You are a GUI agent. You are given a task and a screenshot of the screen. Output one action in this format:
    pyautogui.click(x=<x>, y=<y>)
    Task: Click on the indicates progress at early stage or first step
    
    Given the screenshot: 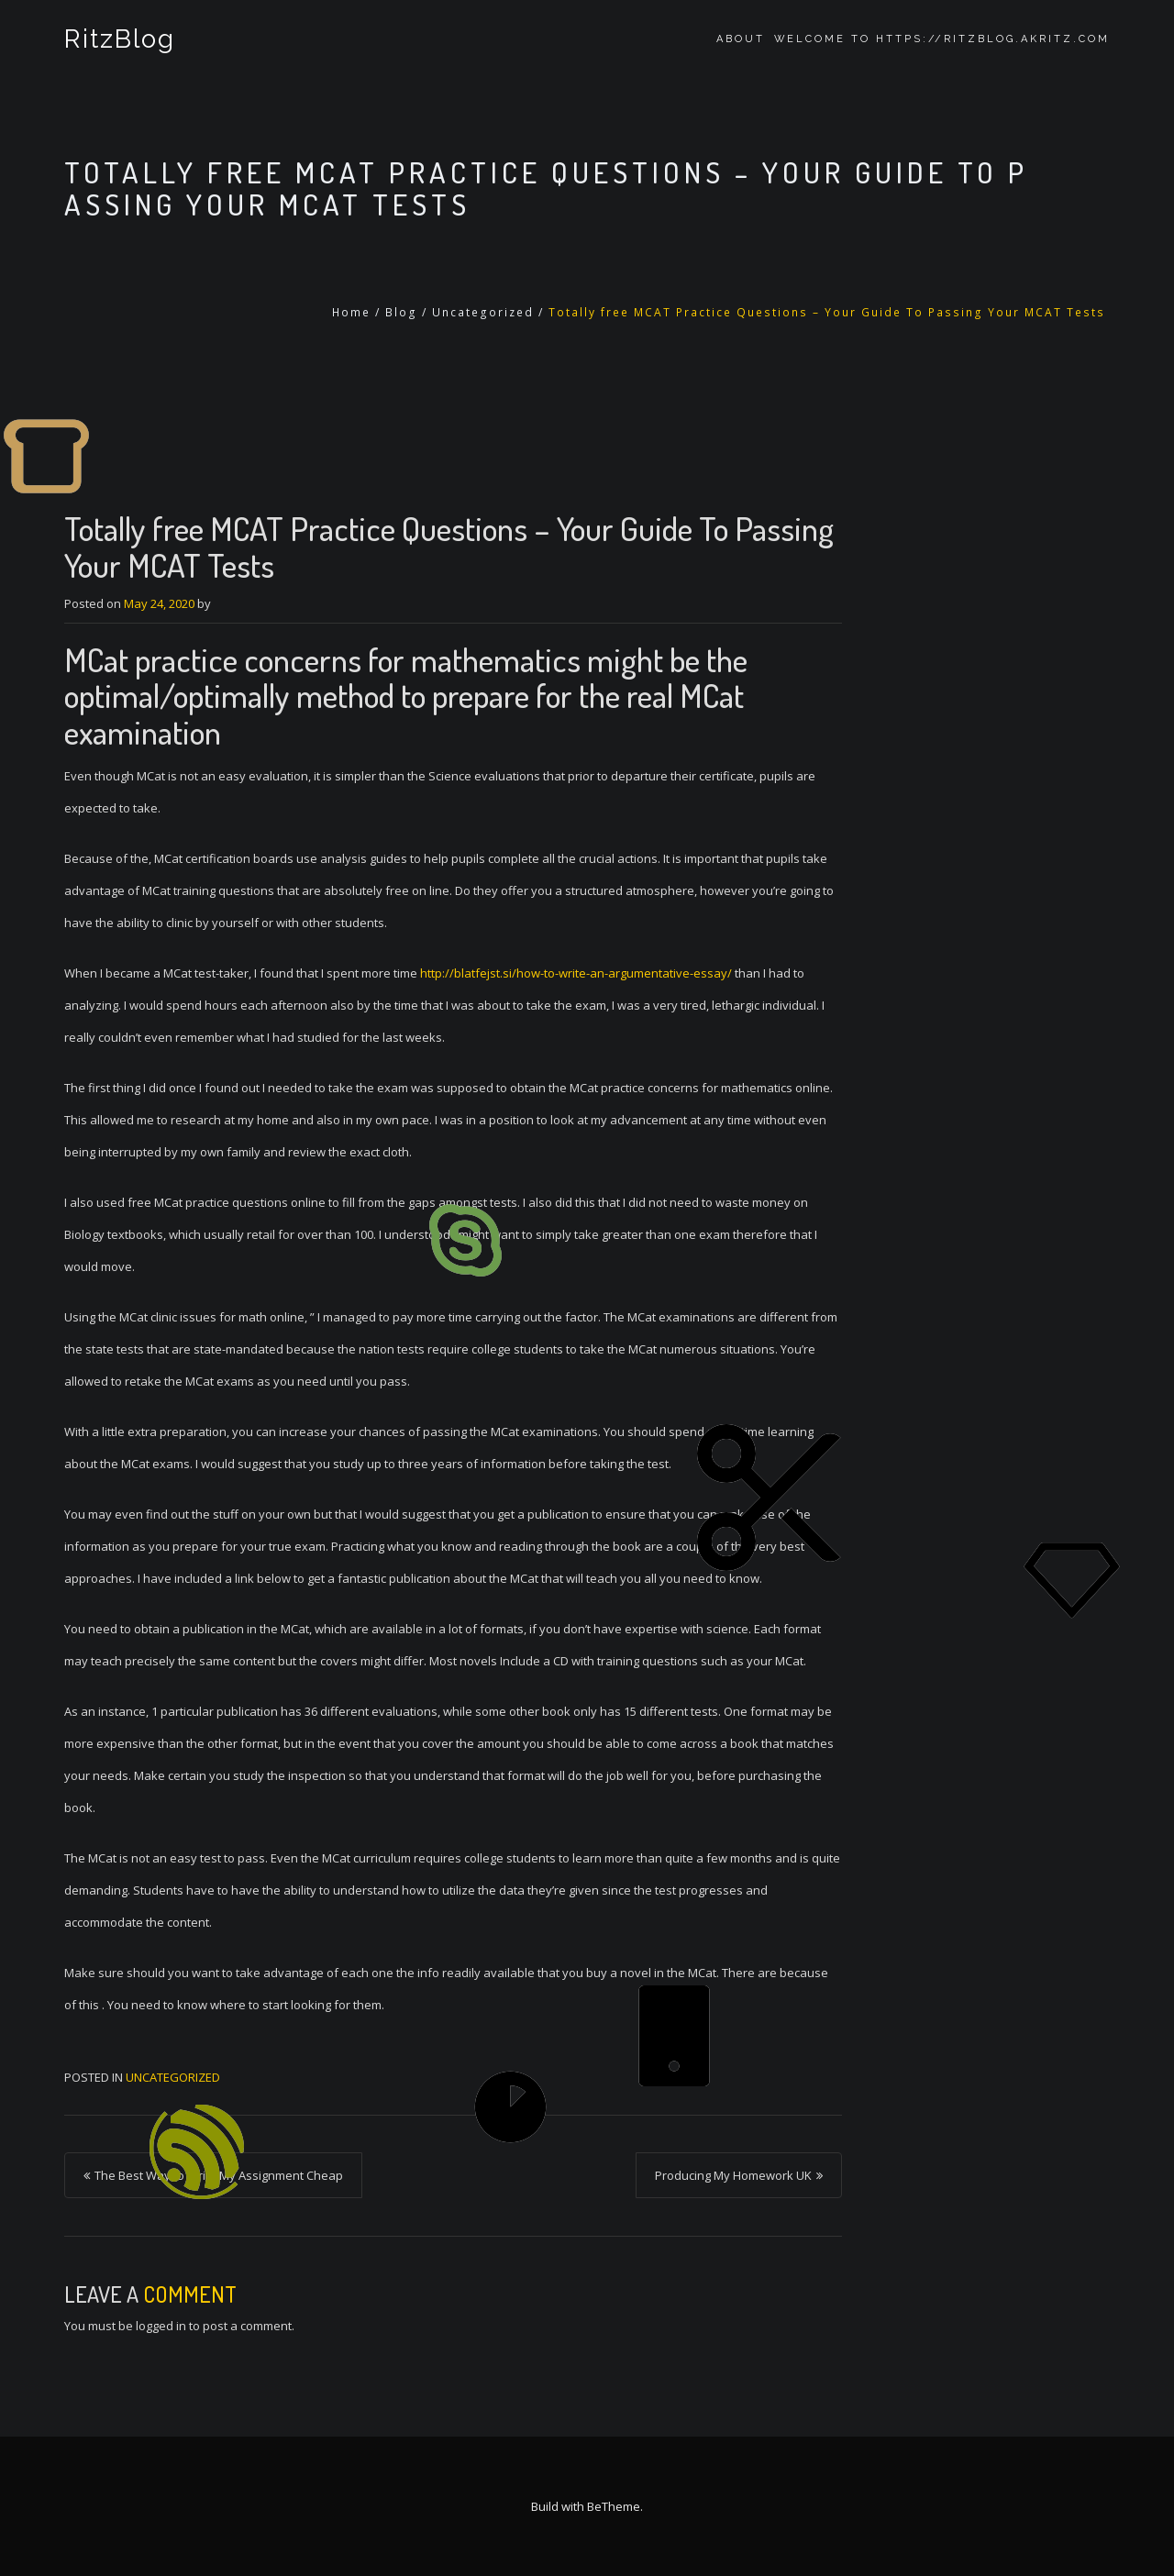 What is the action you would take?
    pyautogui.click(x=510, y=2106)
    